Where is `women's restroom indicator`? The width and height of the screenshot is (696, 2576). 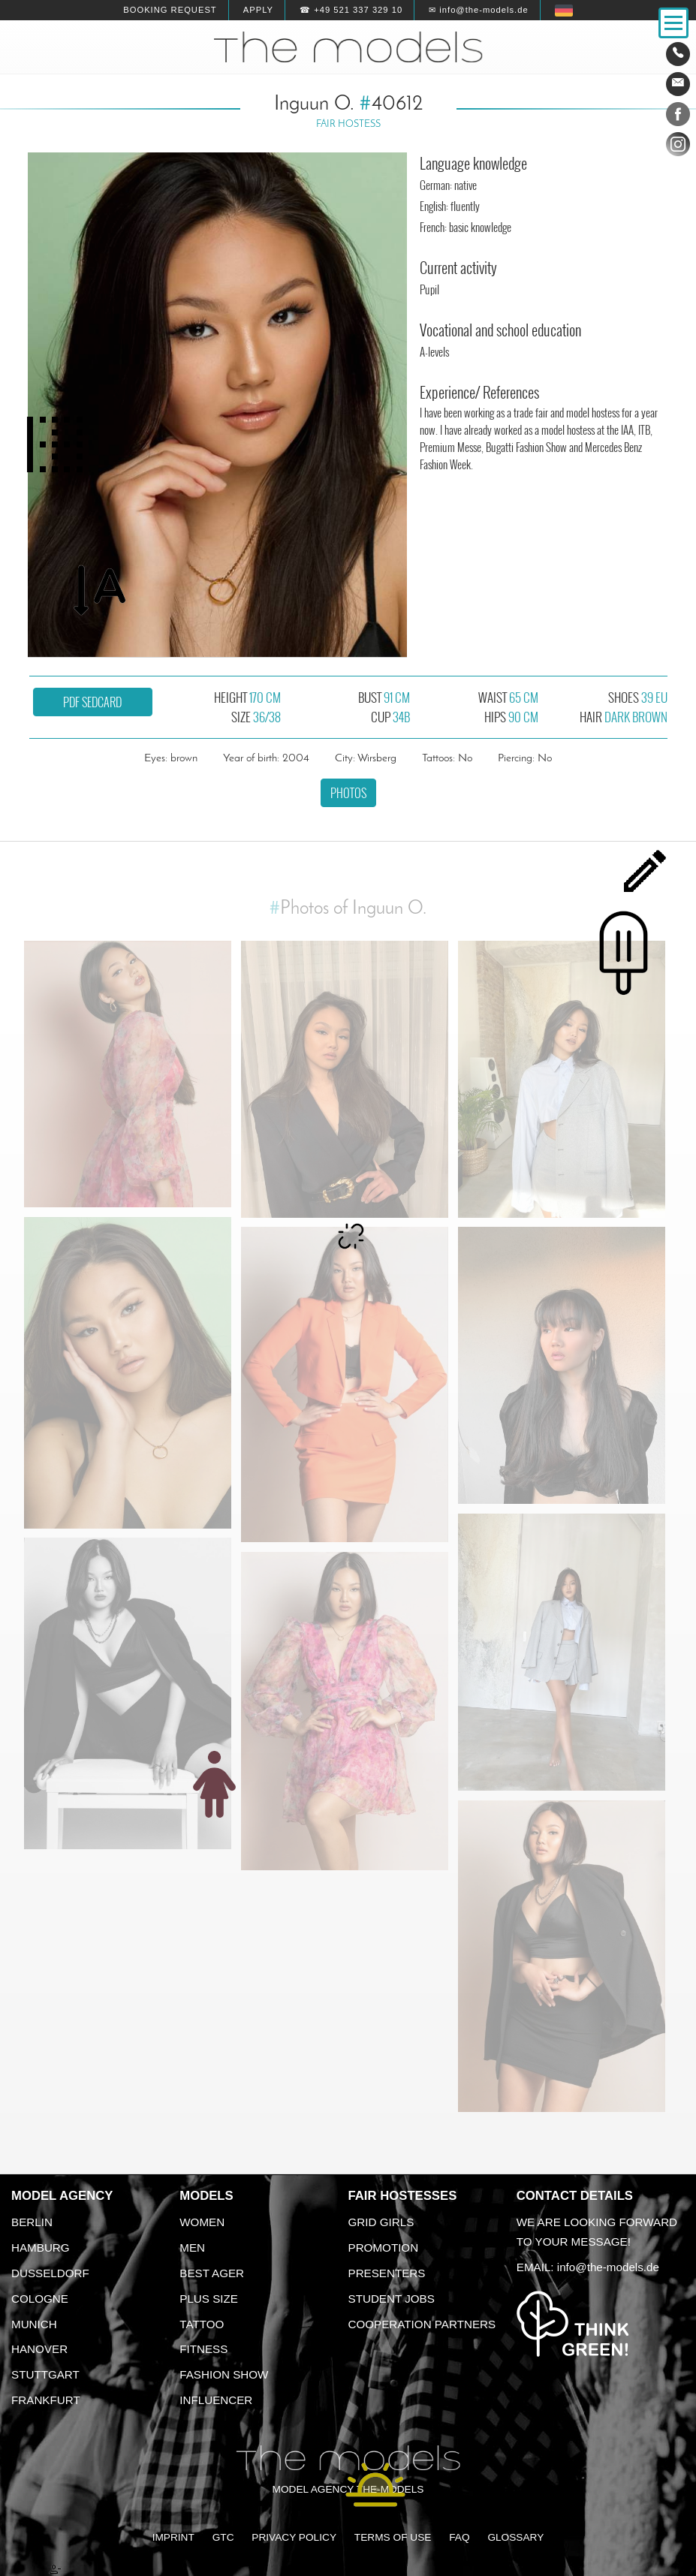
women's restroom indicator is located at coordinates (214, 1784).